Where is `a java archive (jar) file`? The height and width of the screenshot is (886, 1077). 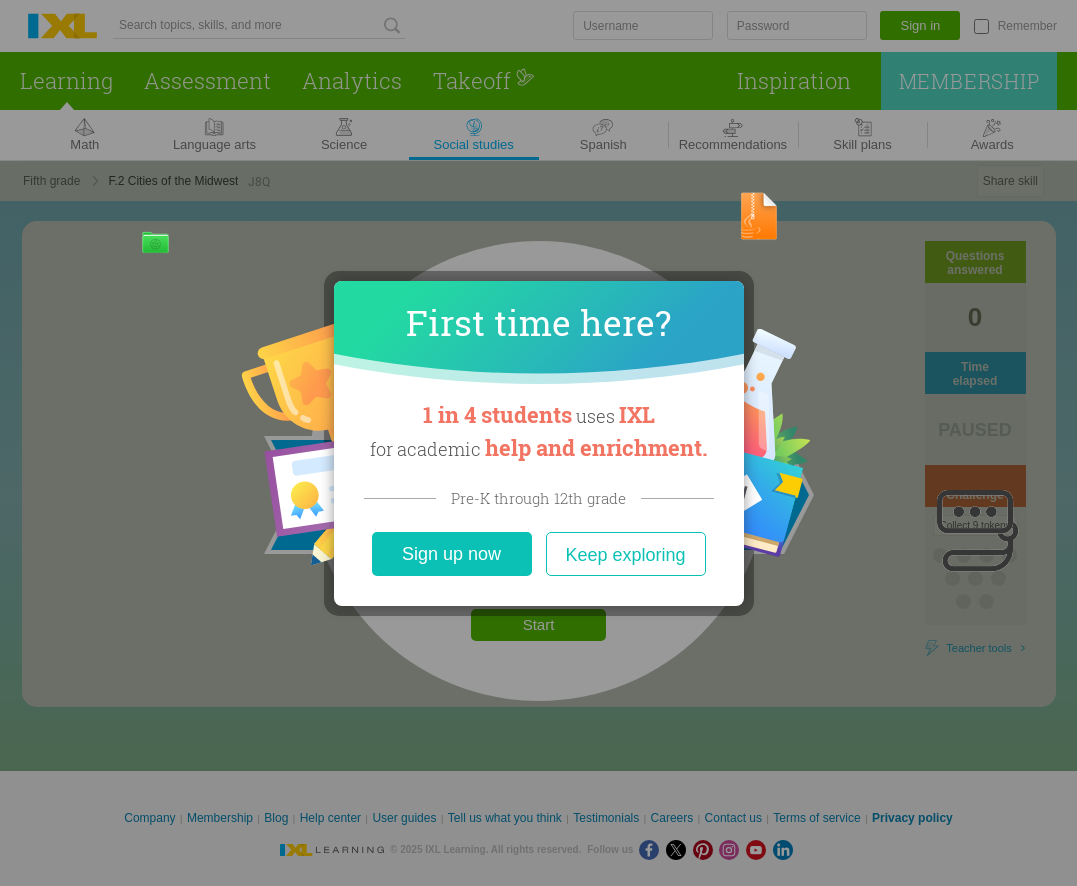 a java archive (jar) file is located at coordinates (759, 217).